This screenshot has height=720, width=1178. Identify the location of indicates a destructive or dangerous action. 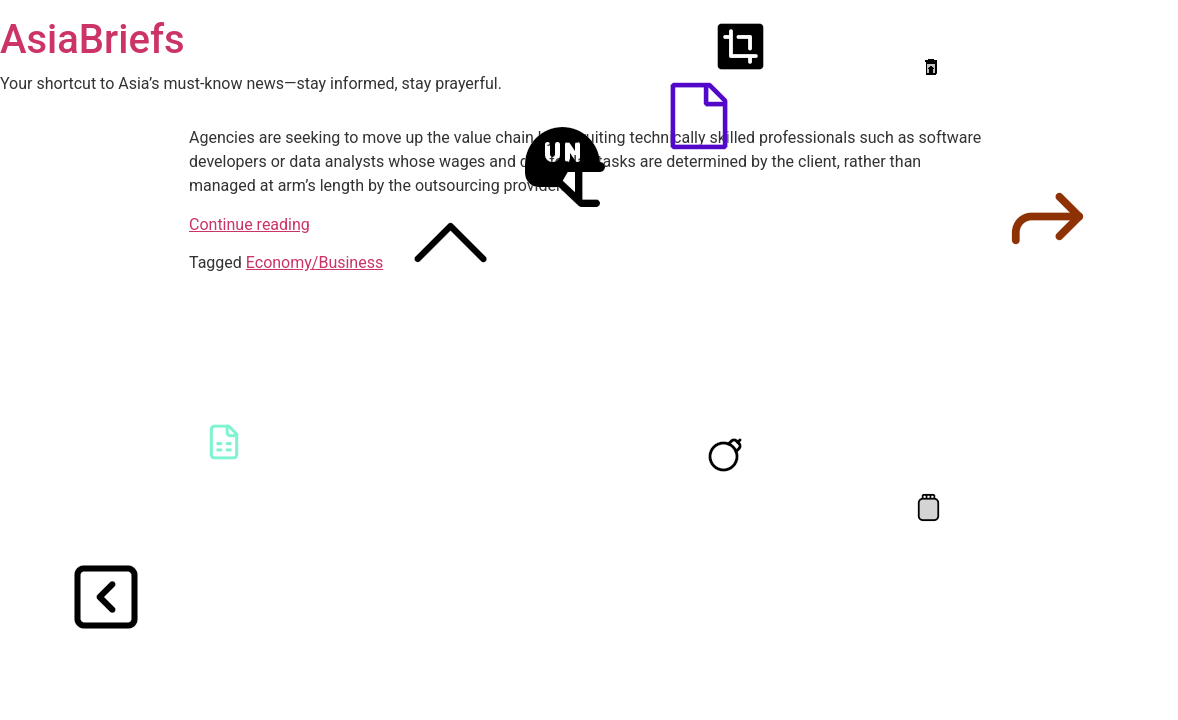
(725, 455).